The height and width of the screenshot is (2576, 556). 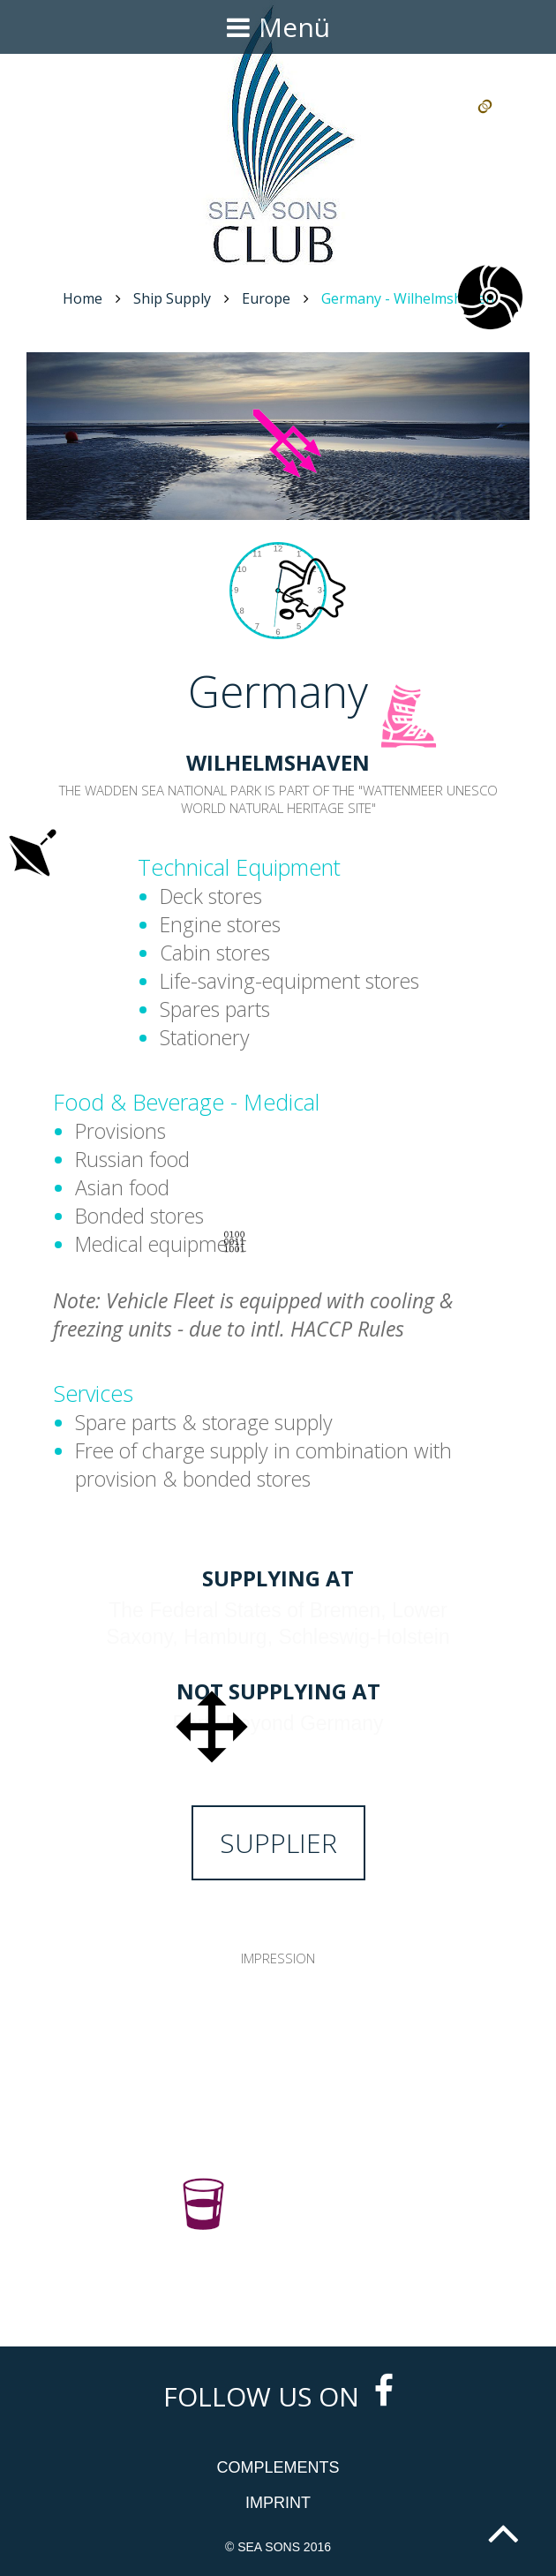 What do you see at coordinates (485, 106) in the screenshot?
I see `view linked or connected accounts` at bounding box center [485, 106].